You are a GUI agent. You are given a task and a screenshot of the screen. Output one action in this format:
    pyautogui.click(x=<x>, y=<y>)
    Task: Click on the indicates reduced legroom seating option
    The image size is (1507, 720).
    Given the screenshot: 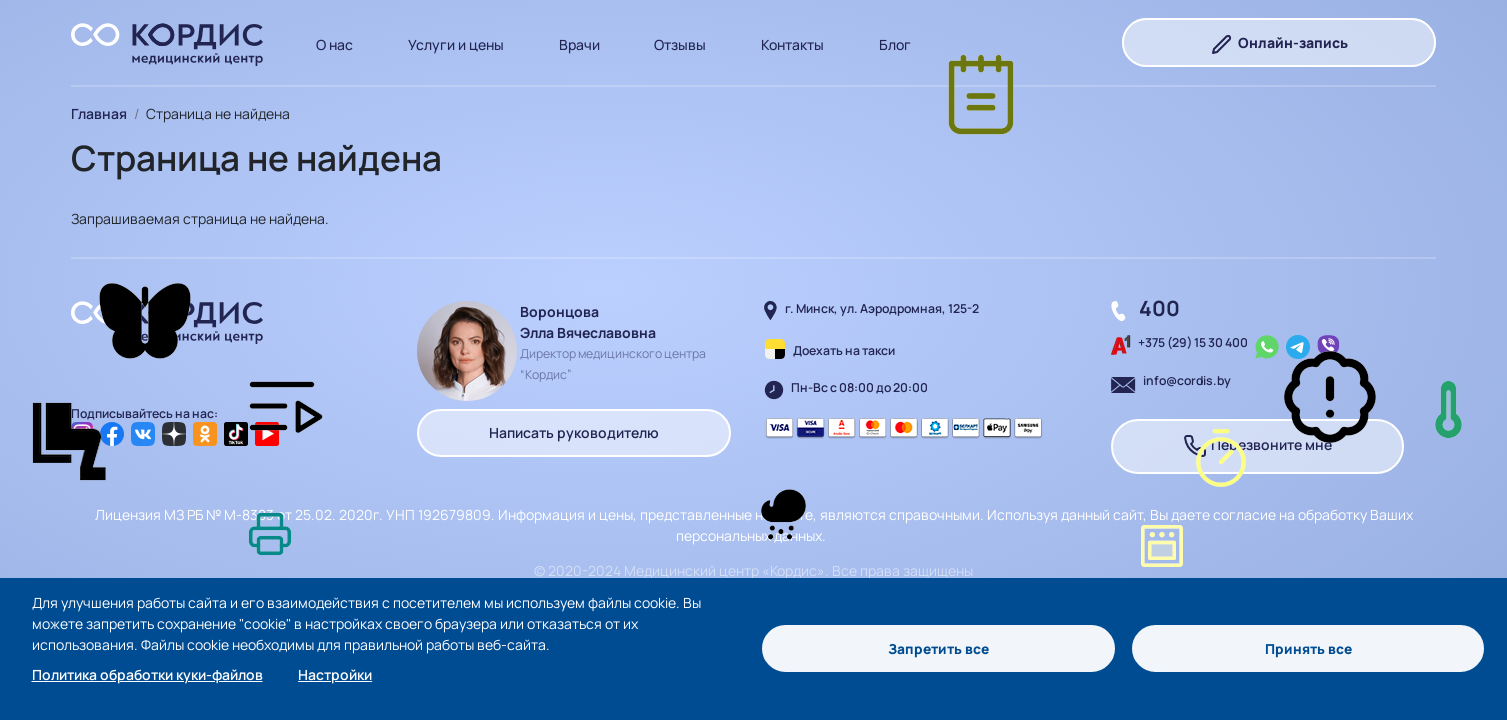 What is the action you would take?
    pyautogui.click(x=71, y=441)
    